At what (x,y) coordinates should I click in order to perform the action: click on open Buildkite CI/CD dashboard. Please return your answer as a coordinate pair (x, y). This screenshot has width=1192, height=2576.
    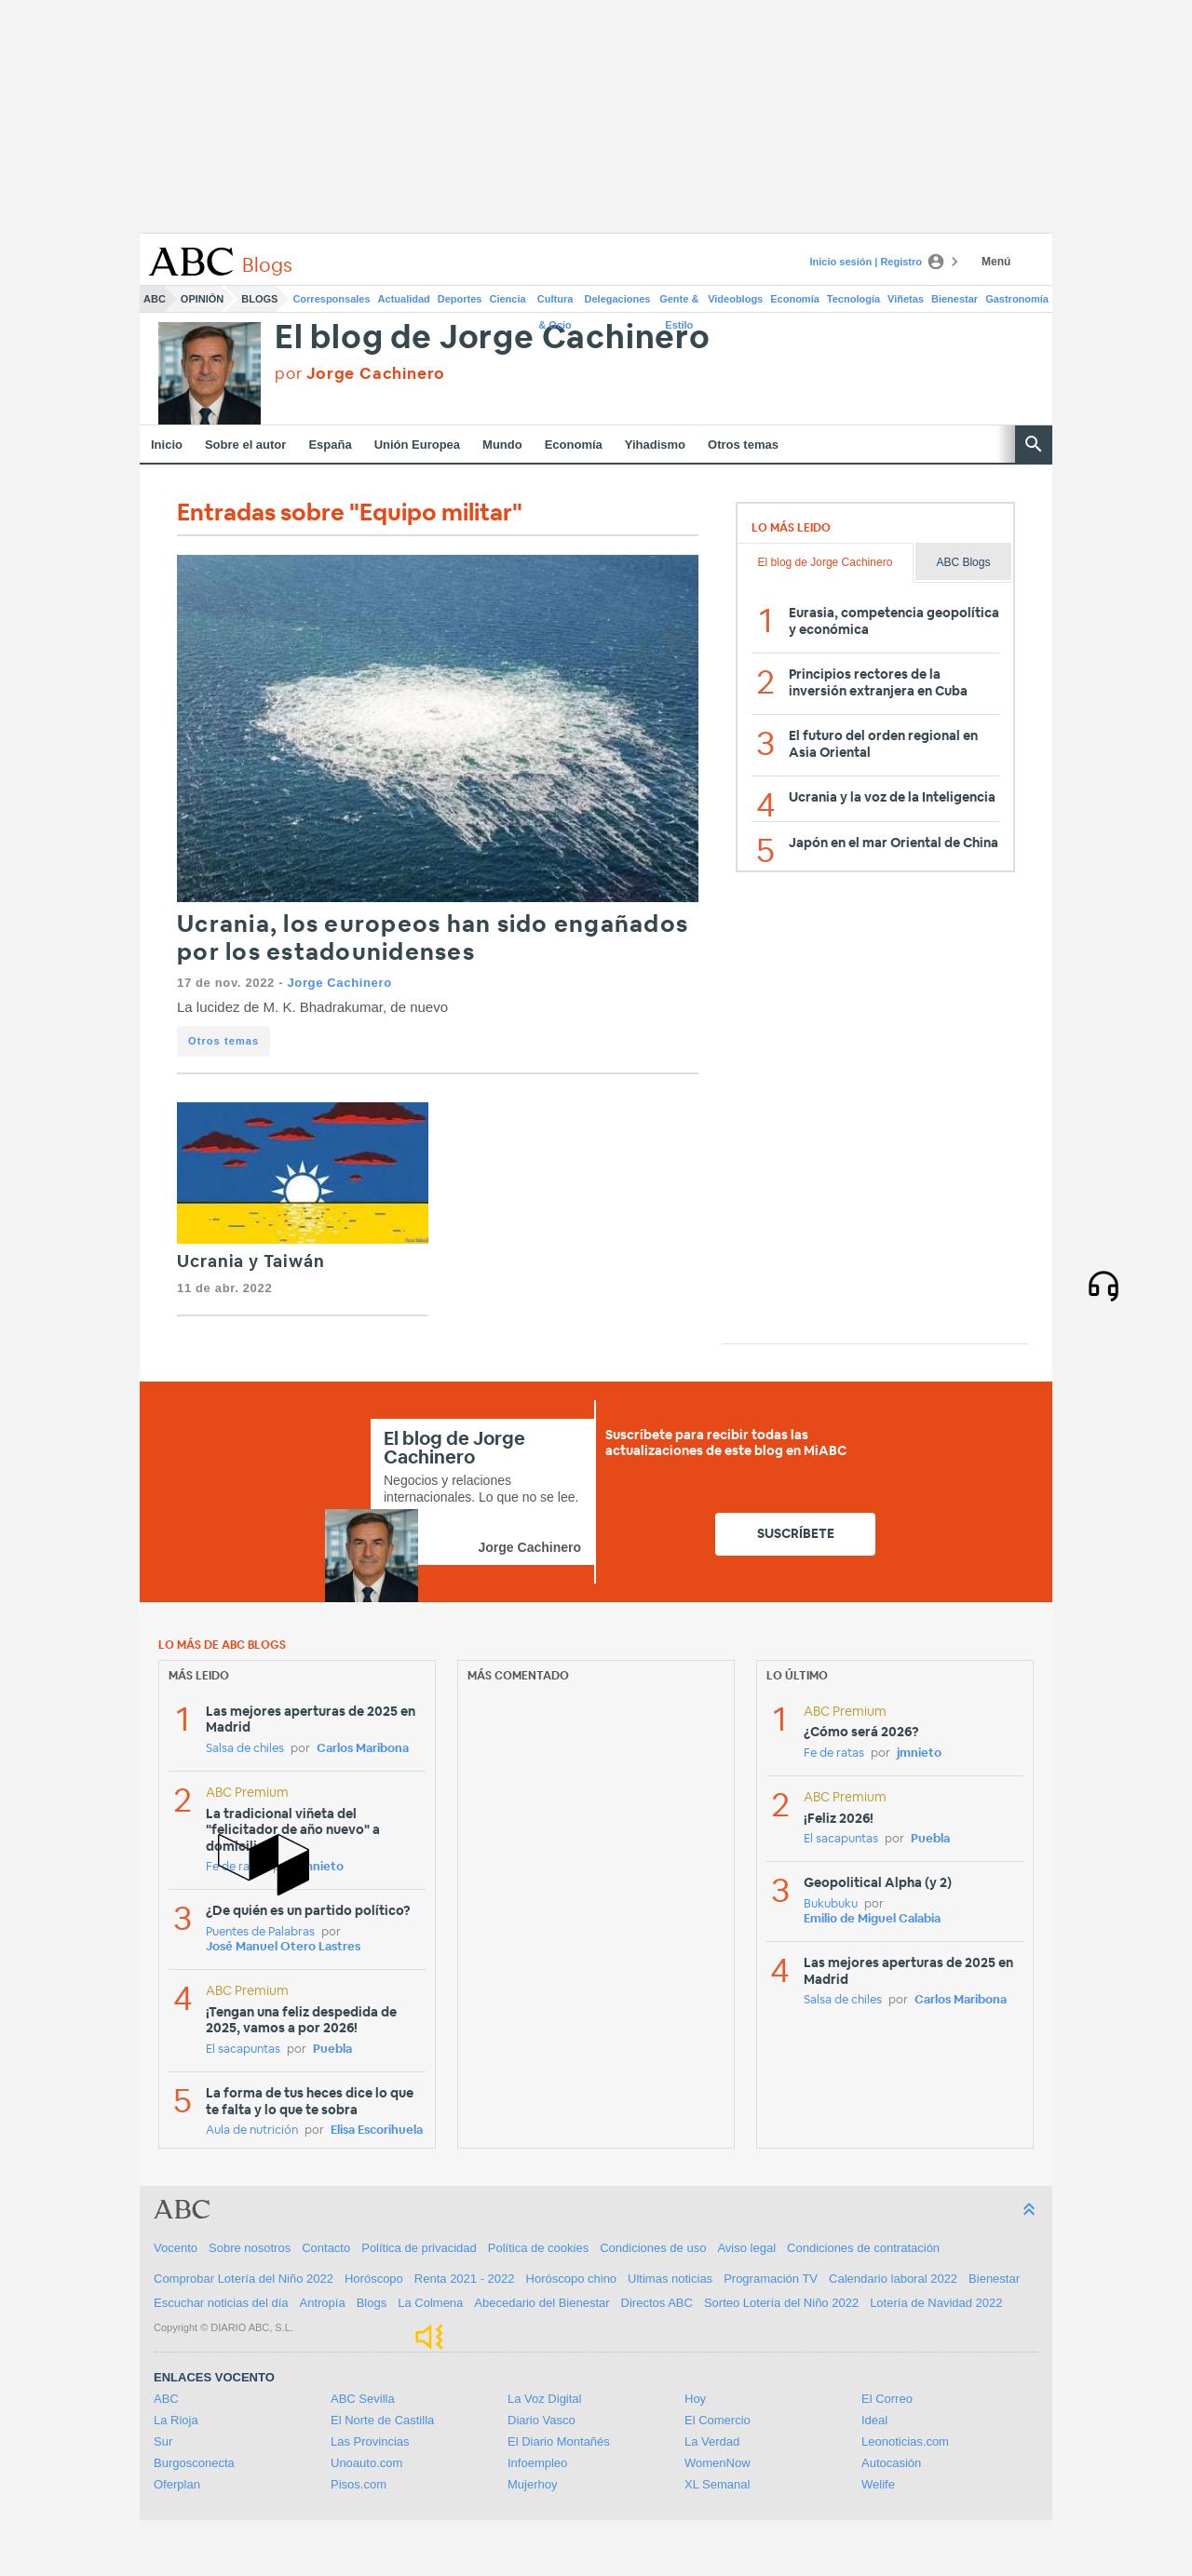
    Looking at the image, I should click on (264, 1865).